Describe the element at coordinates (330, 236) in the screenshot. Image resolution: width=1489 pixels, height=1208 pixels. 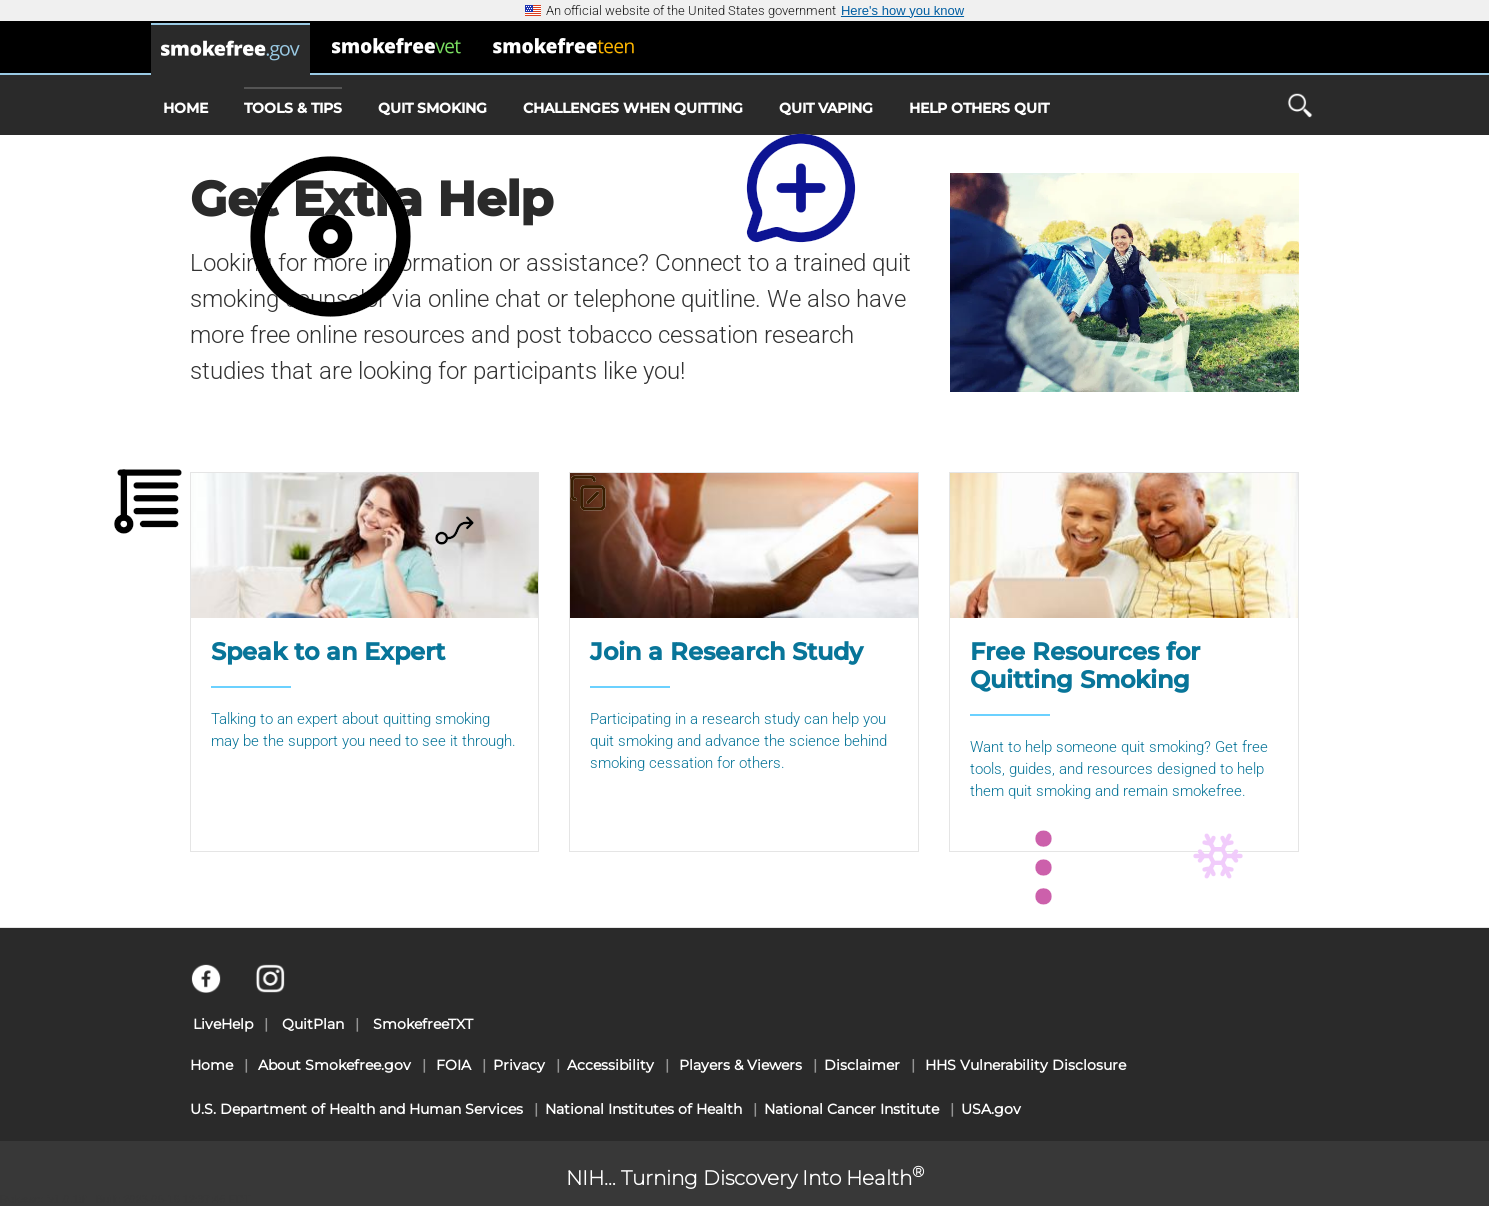
I see `play or access music library` at that location.